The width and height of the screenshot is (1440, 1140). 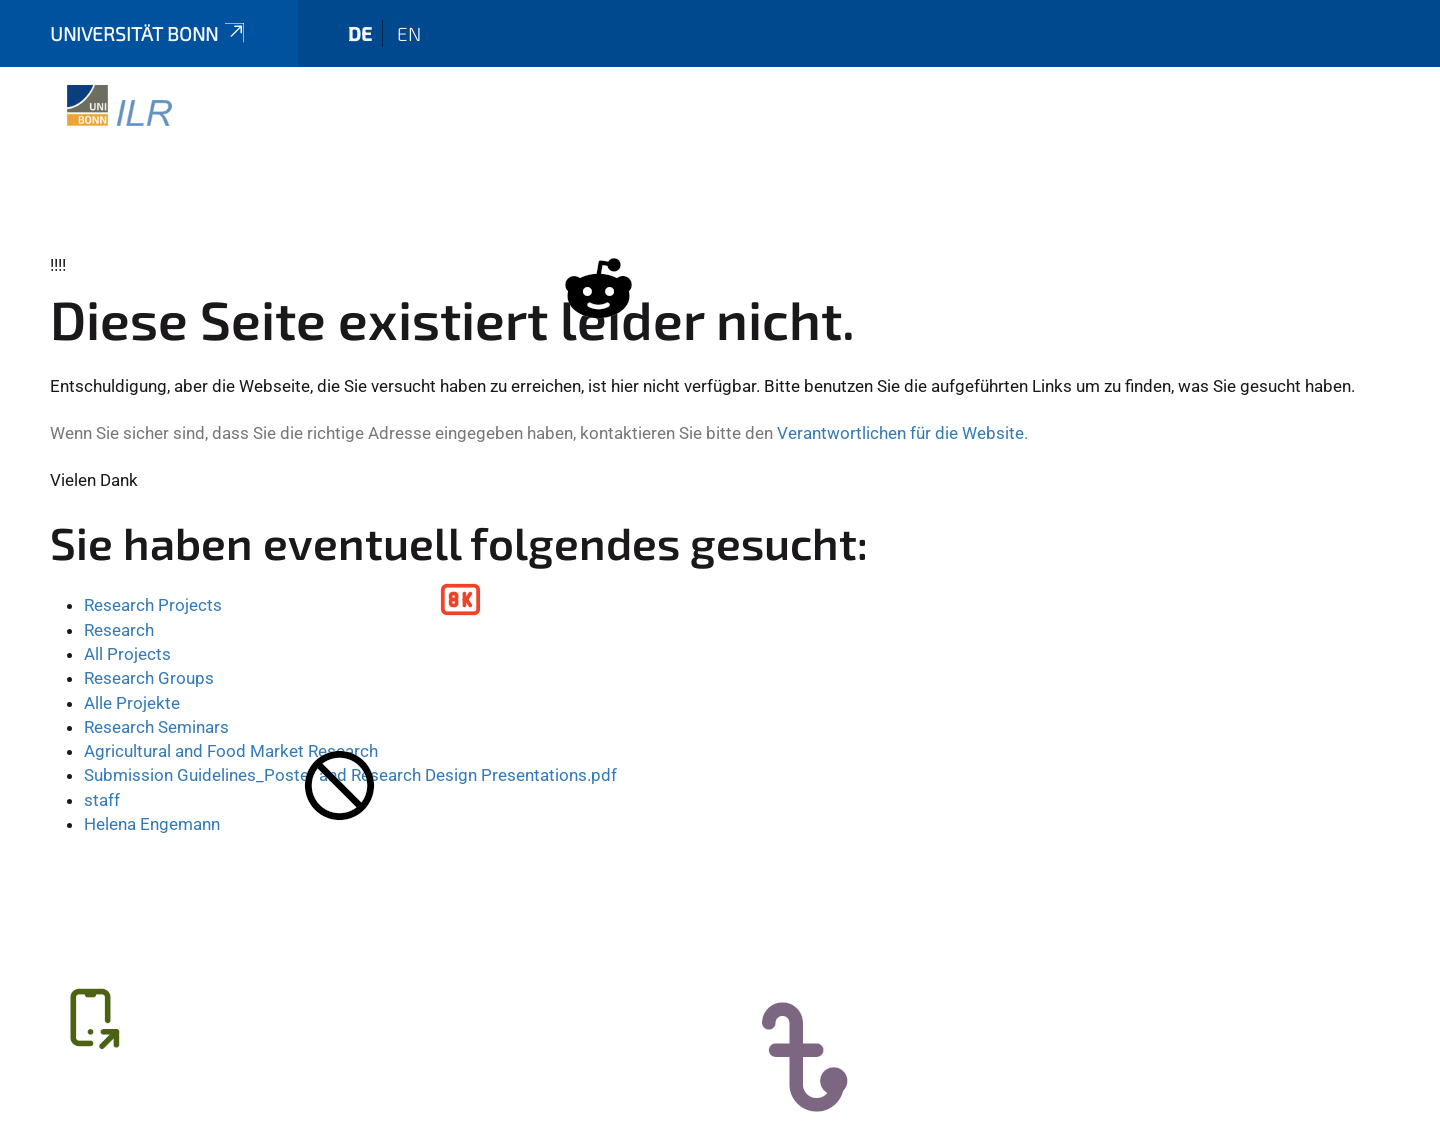 I want to click on indicates blocked or prohibited content, so click(x=339, y=785).